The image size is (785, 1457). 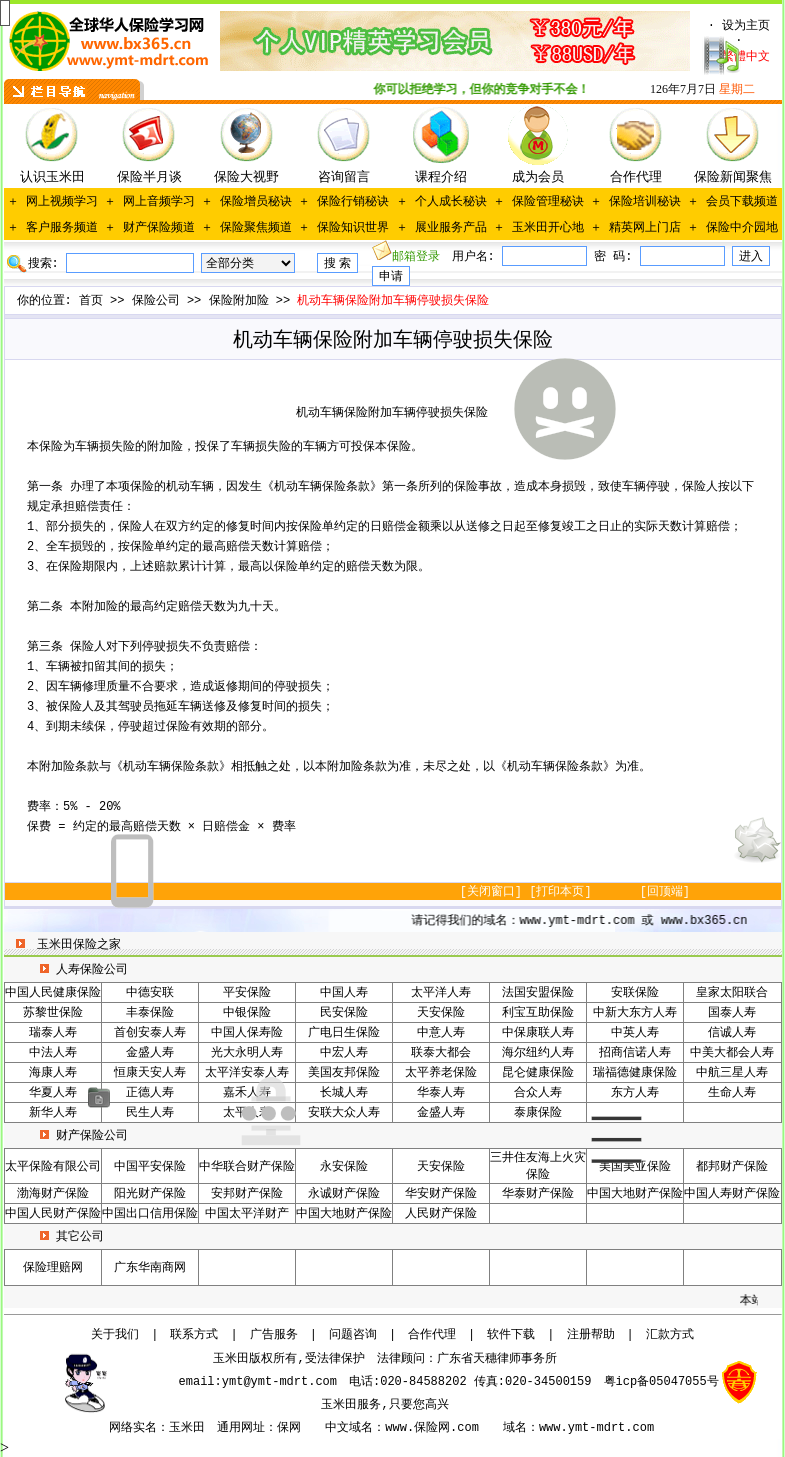 What do you see at coordinates (271, 1111) in the screenshot?
I see `indicates vpn connection is being established` at bounding box center [271, 1111].